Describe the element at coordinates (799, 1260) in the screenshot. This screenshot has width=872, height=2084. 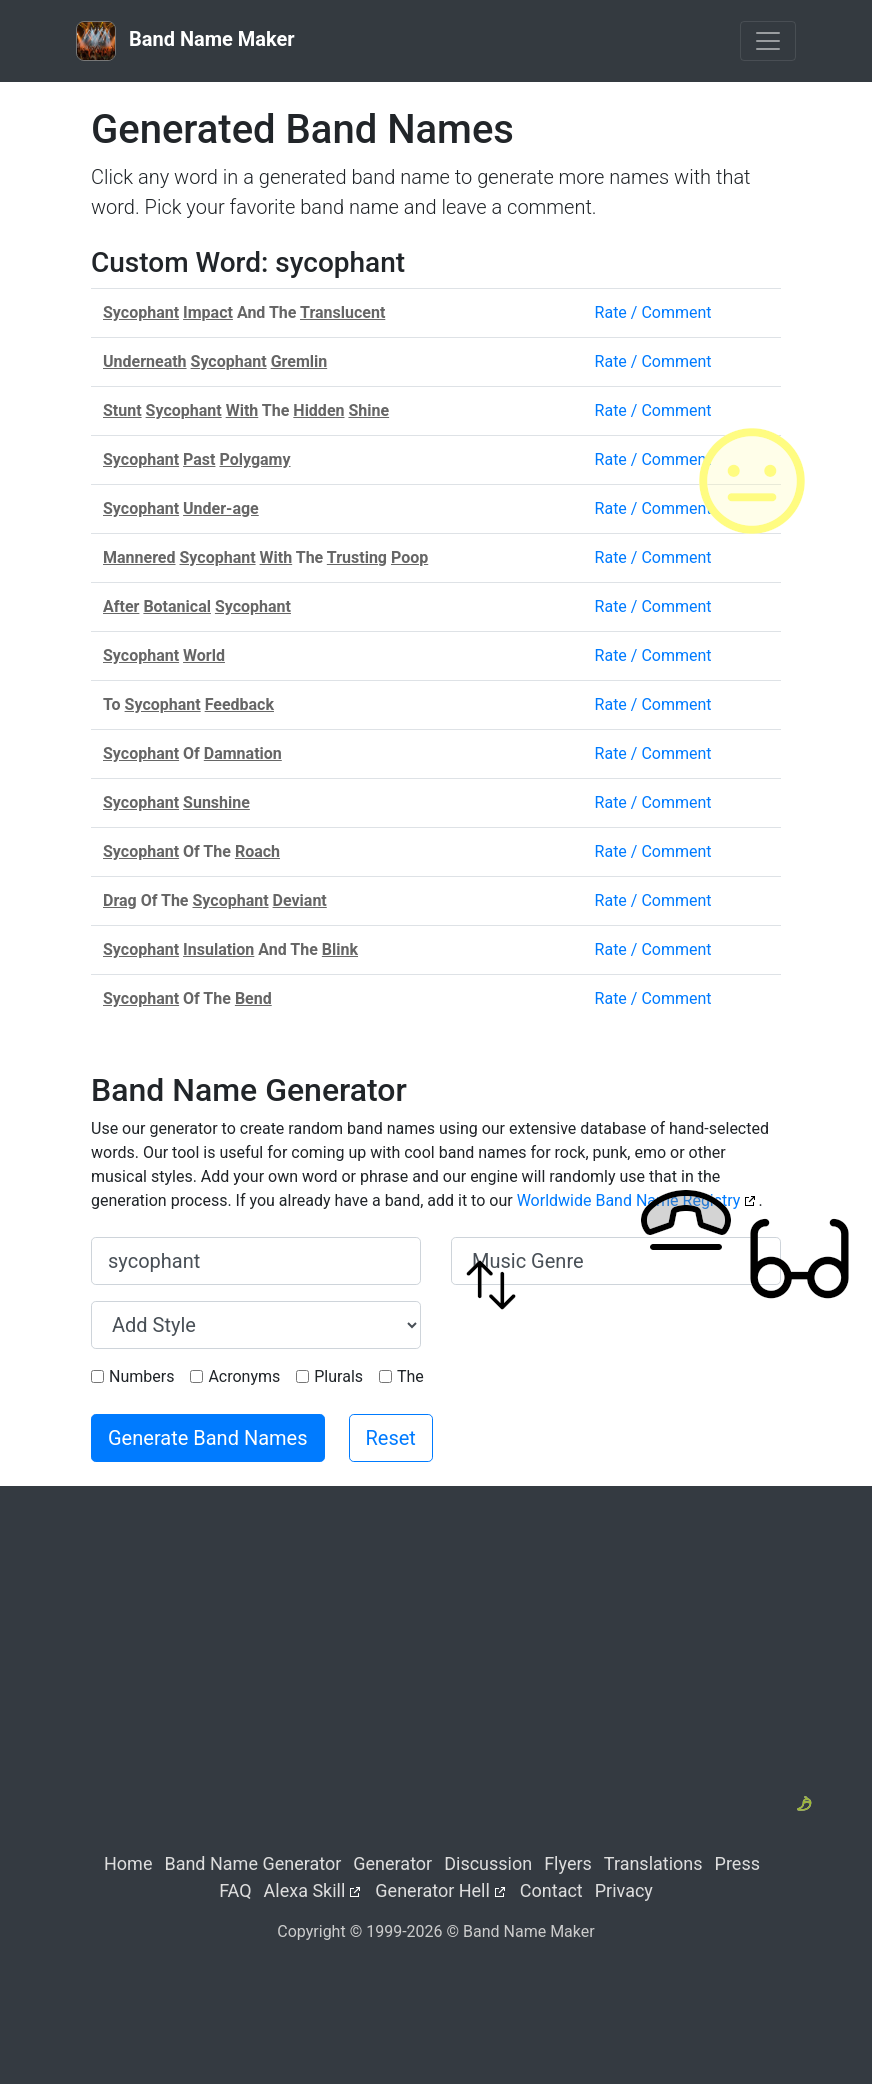
I see `toggle reading mode or reader view` at that location.